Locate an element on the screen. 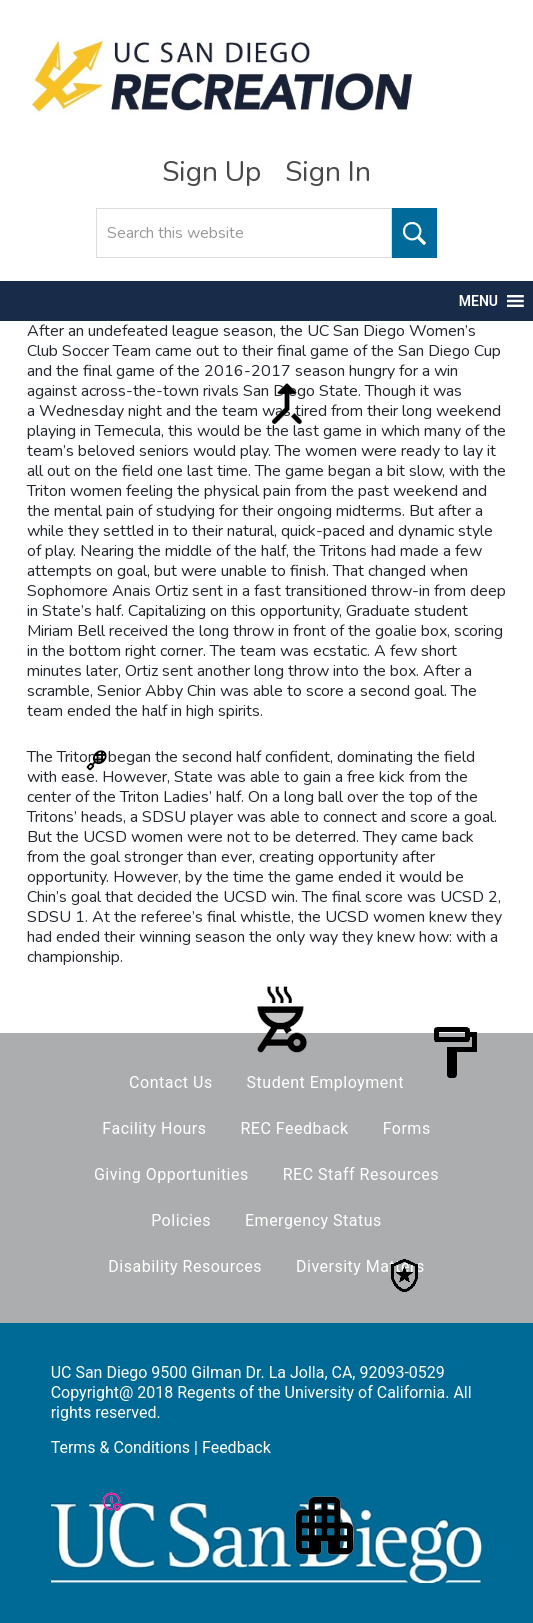 The height and width of the screenshot is (1623, 533). apply formatting style to selected content is located at coordinates (454, 1052).